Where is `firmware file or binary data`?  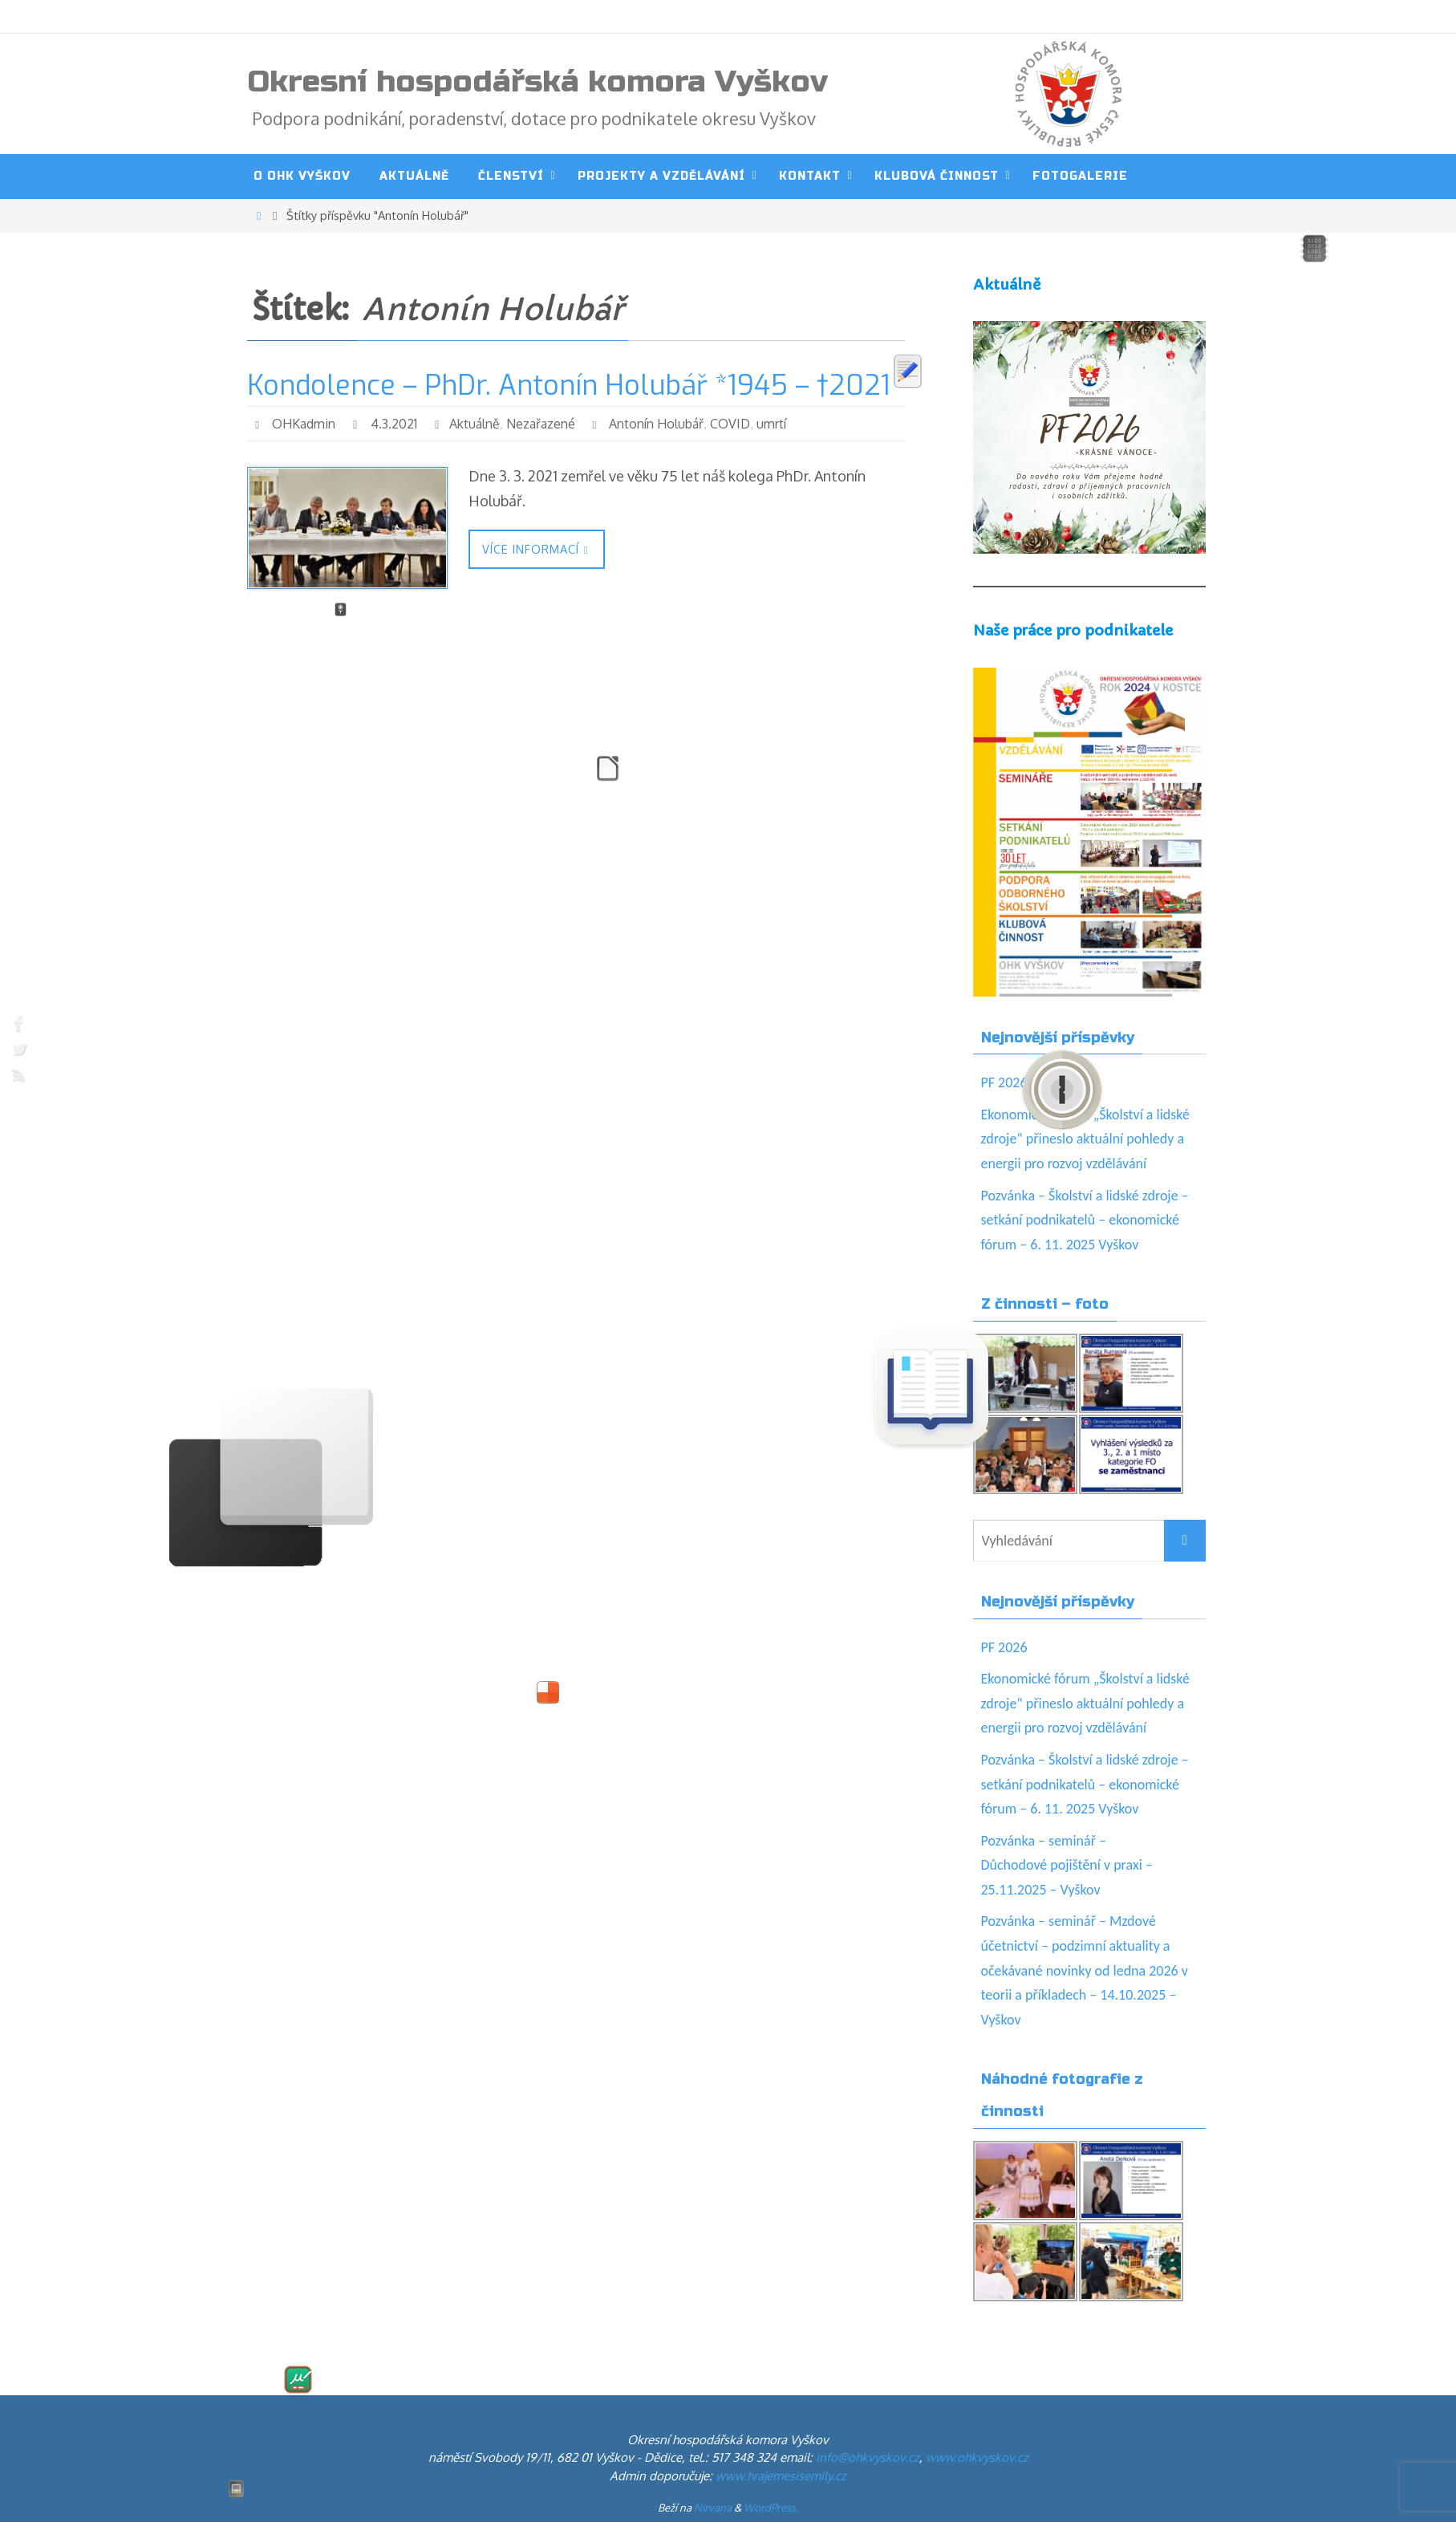 firmware file or binary data is located at coordinates (1314, 248).